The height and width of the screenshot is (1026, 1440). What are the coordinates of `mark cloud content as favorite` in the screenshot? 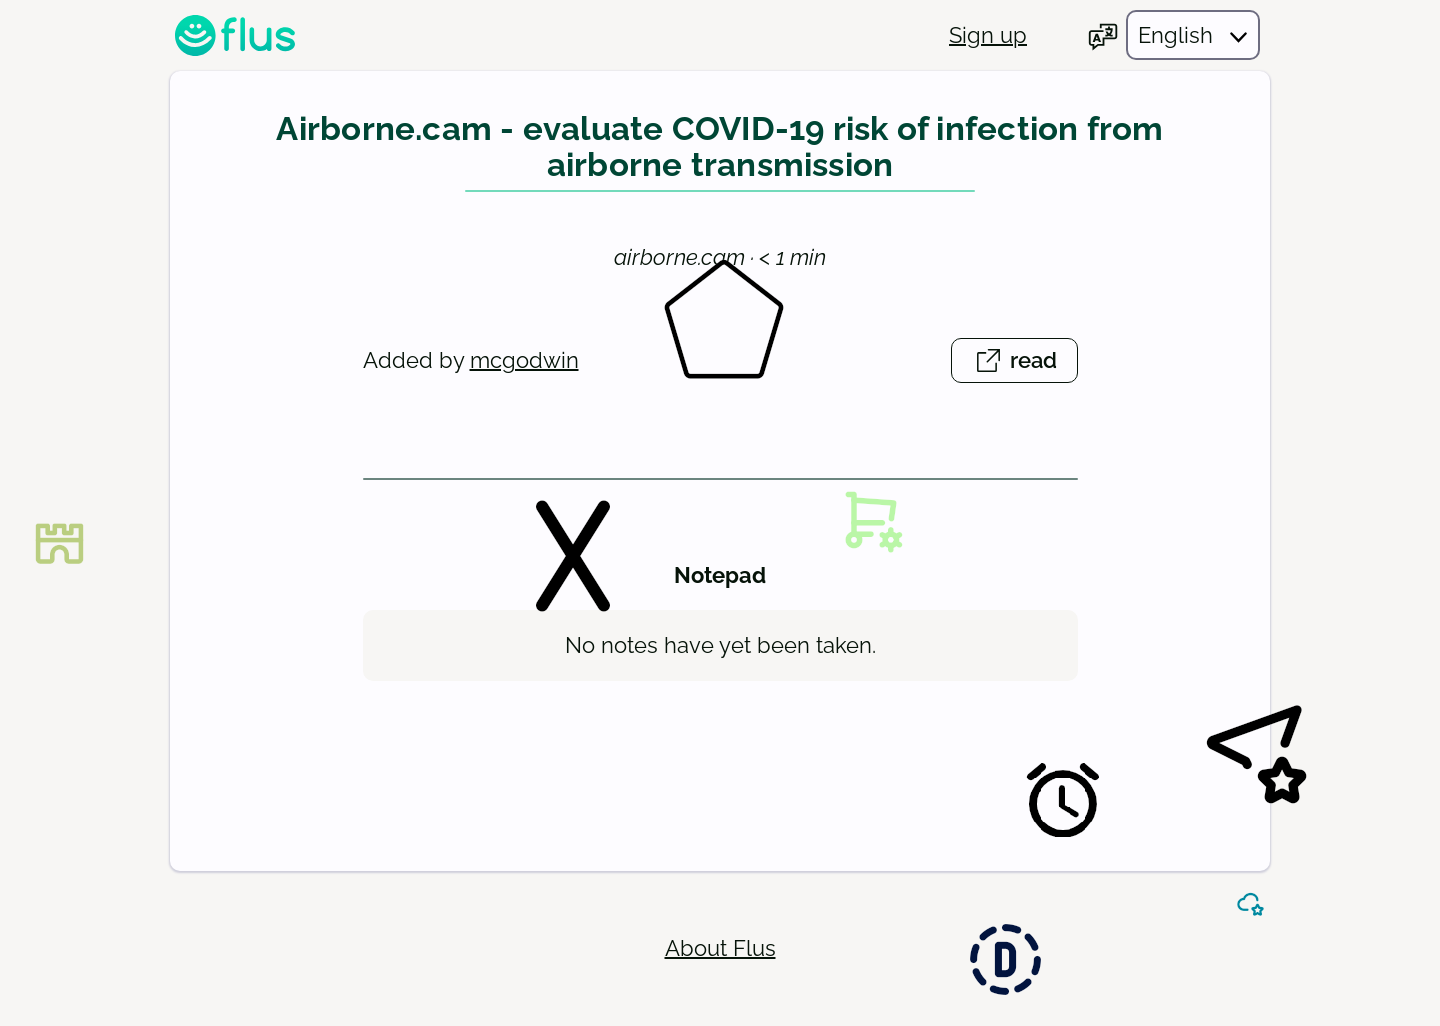 It's located at (1250, 902).